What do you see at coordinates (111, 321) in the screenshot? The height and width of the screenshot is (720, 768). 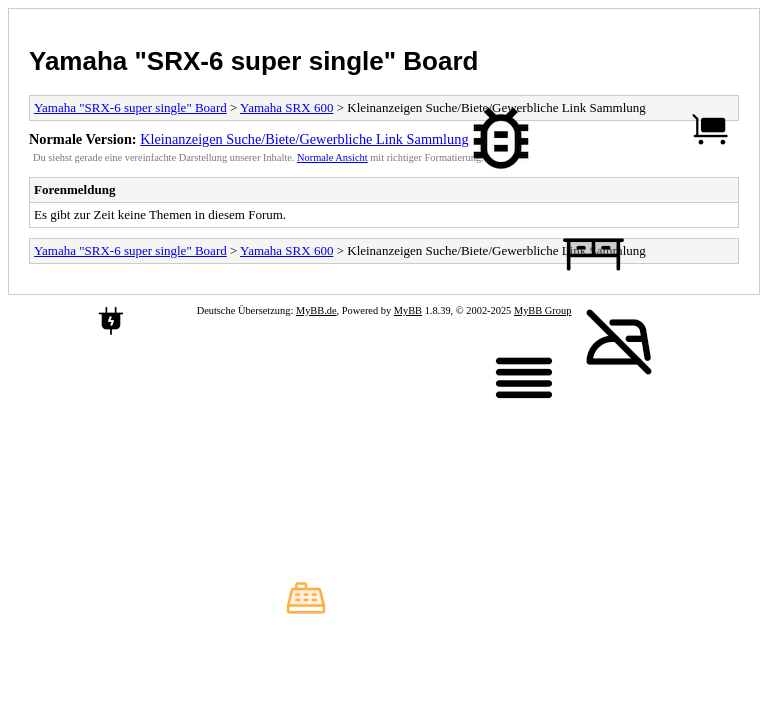 I see `device is currently charging` at bounding box center [111, 321].